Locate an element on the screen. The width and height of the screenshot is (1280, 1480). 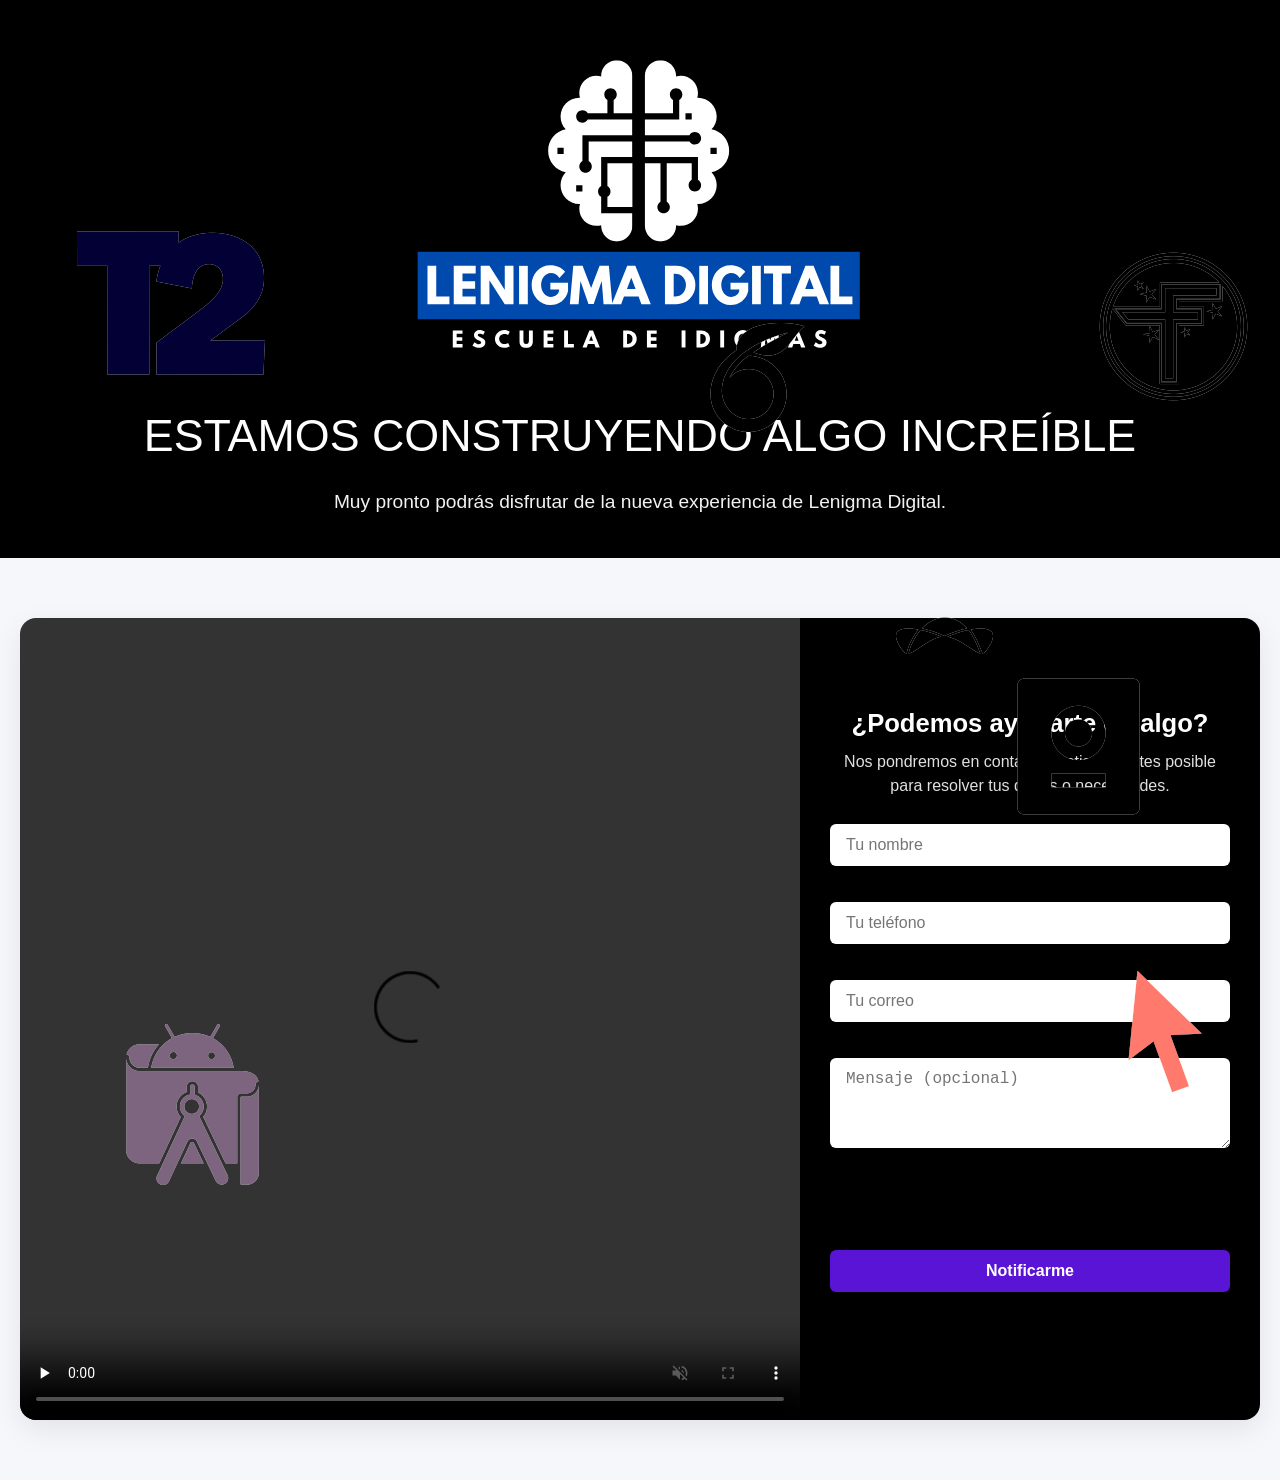
topcoder logo - link to competitive programming platform is located at coordinates (944, 635).